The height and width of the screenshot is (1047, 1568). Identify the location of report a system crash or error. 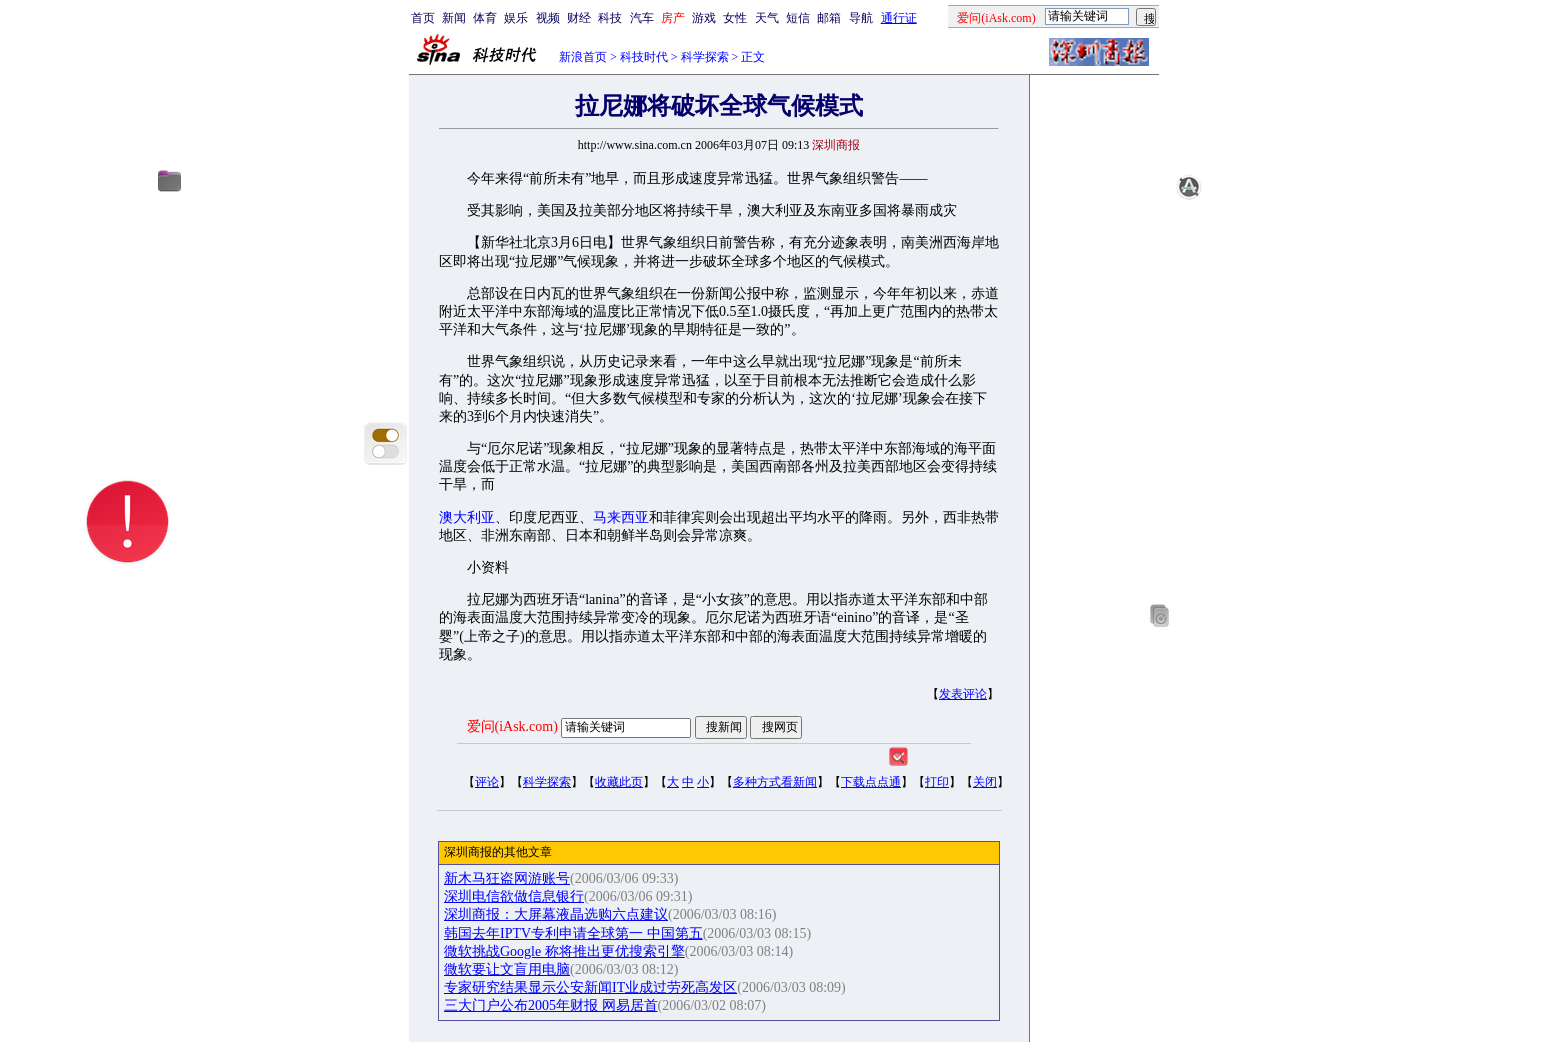
(127, 521).